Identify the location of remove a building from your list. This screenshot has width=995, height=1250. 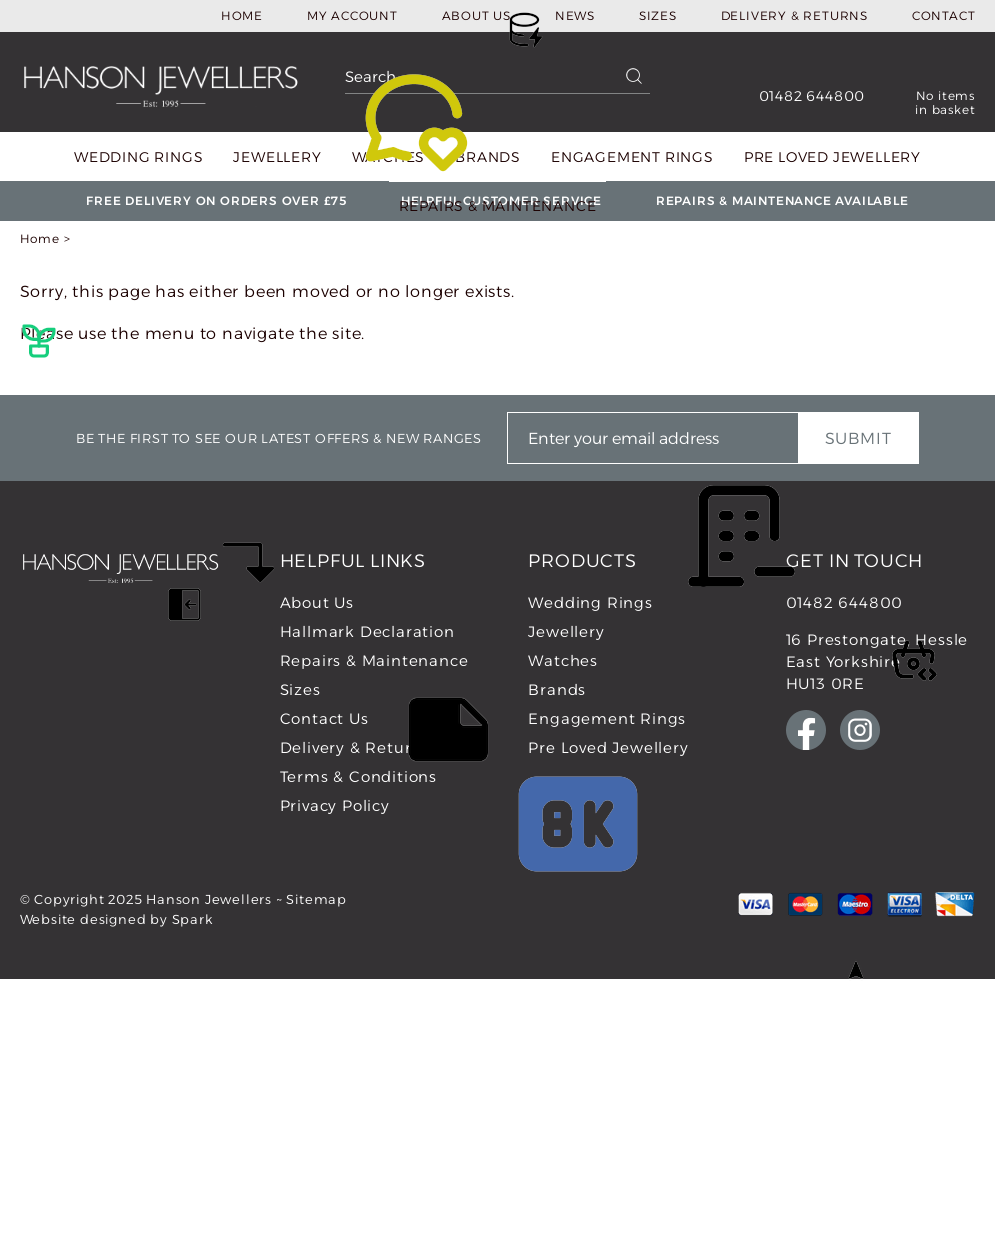
(739, 536).